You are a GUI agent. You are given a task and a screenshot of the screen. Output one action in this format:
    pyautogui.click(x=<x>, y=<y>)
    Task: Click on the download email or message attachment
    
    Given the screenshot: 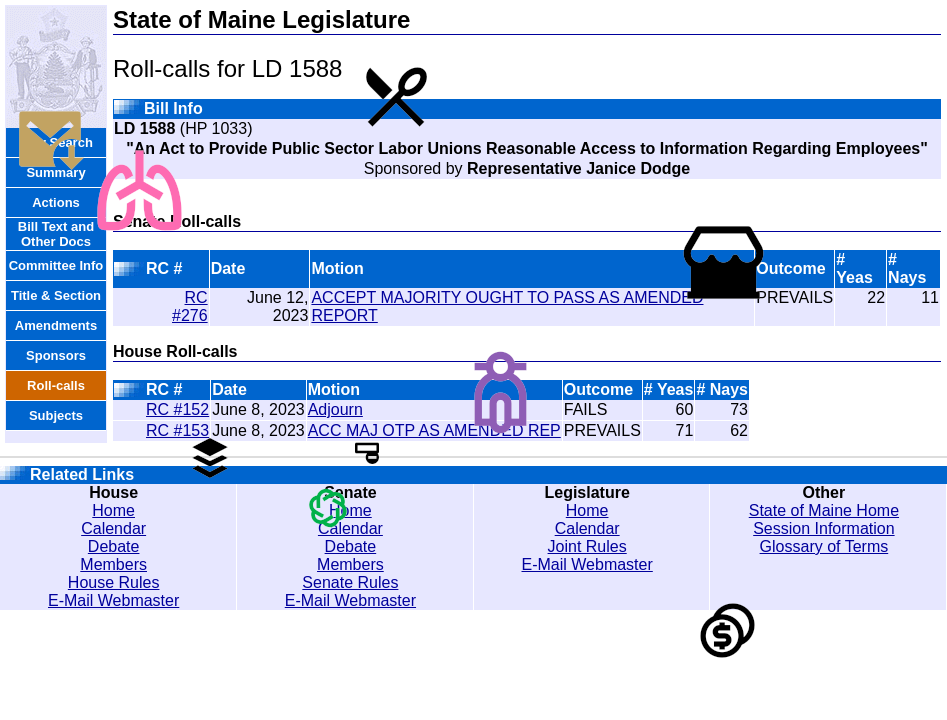 What is the action you would take?
    pyautogui.click(x=50, y=139)
    